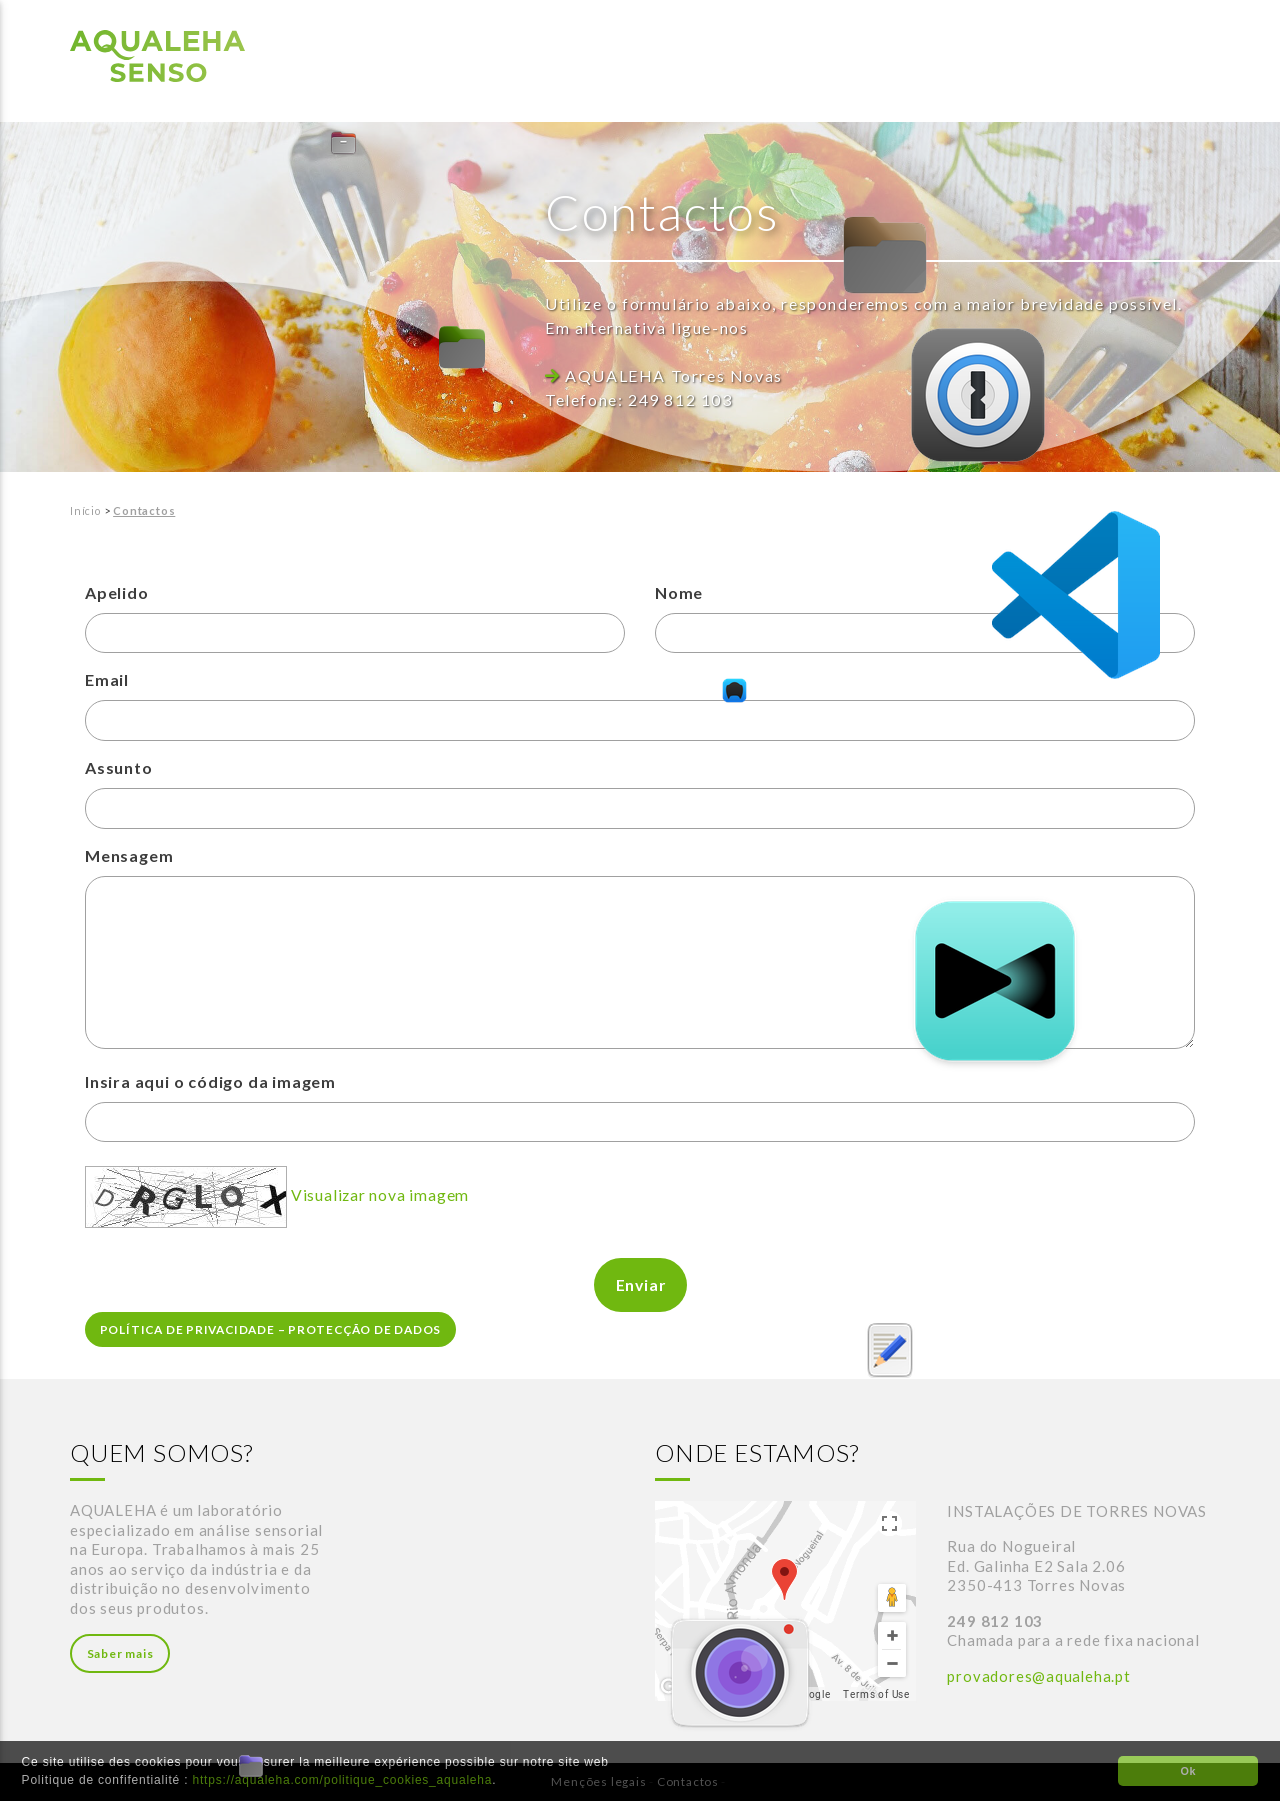 This screenshot has height=1801, width=1280. Describe the element at coordinates (995, 981) in the screenshot. I see `open gitbutler version control app` at that location.